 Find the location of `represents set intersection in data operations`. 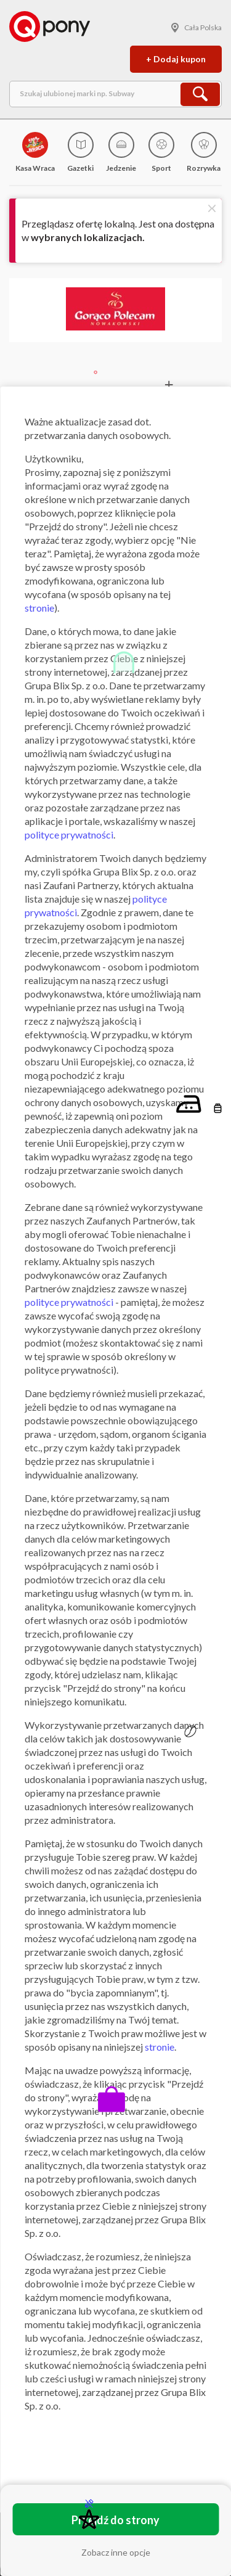

represents set intersection in data operations is located at coordinates (124, 663).